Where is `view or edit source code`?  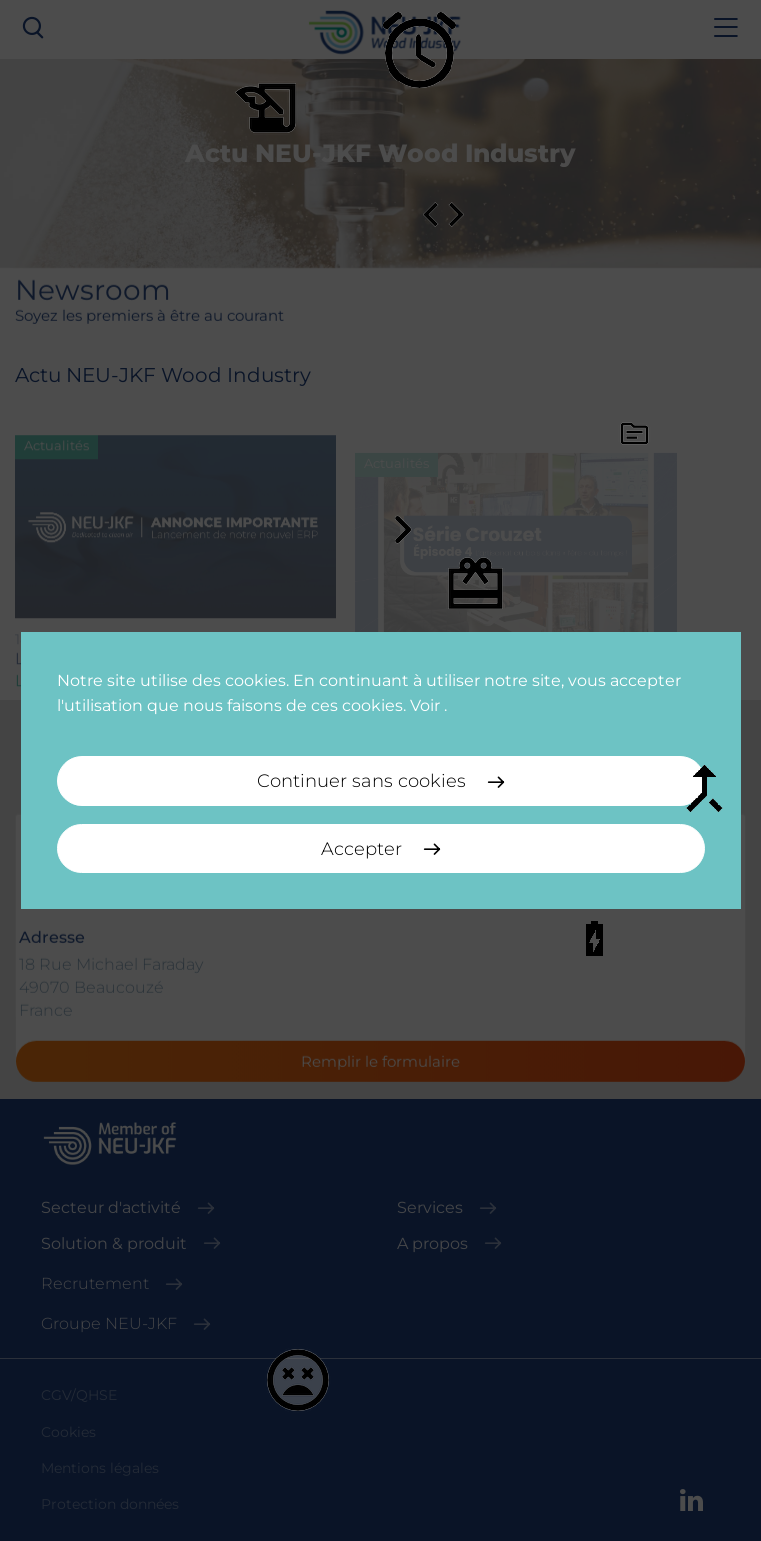
view or edit source code is located at coordinates (443, 214).